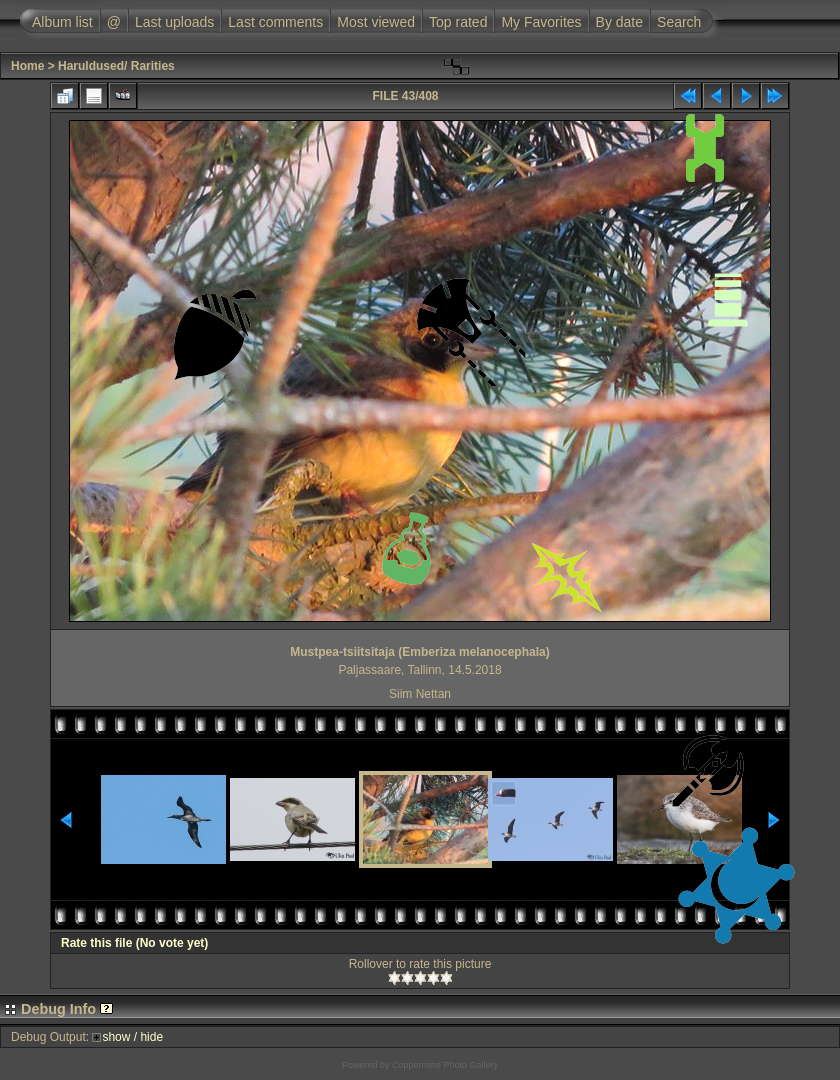  What do you see at coordinates (566, 577) in the screenshot?
I see `indicates damage or injury status in a game` at bounding box center [566, 577].